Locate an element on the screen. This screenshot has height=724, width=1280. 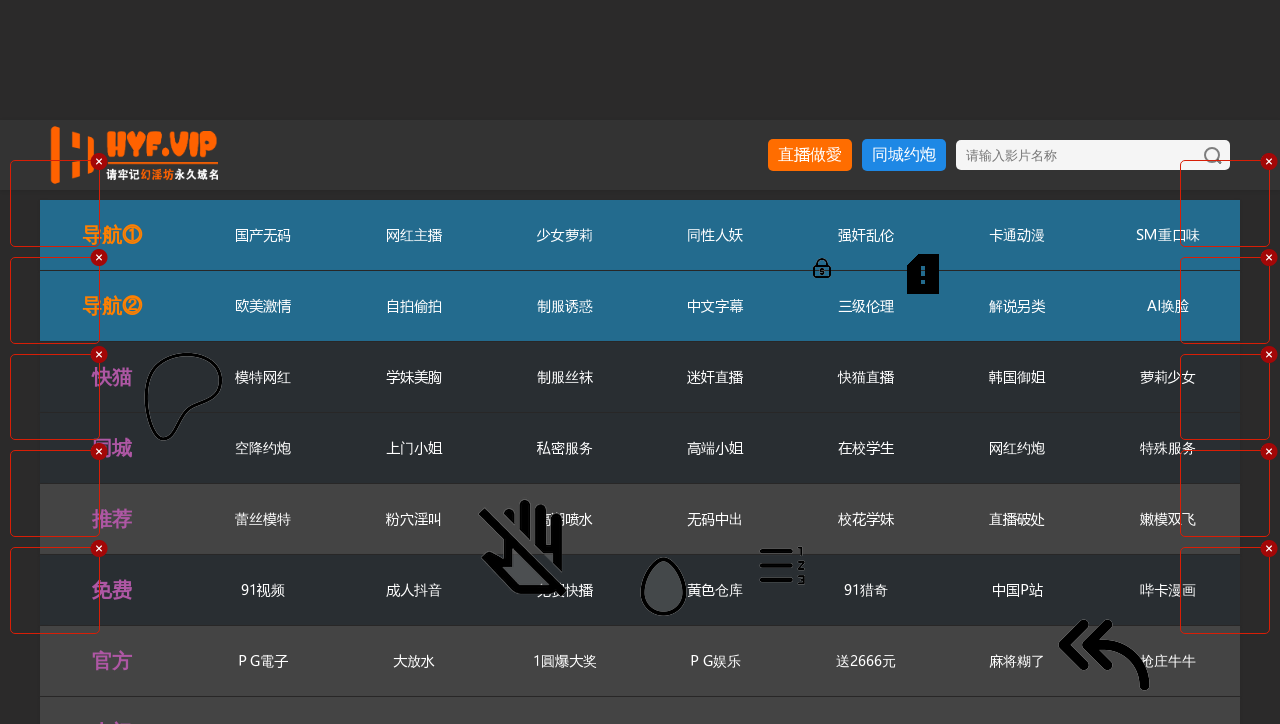
reply all to a message or email is located at coordinates (1104, 655).